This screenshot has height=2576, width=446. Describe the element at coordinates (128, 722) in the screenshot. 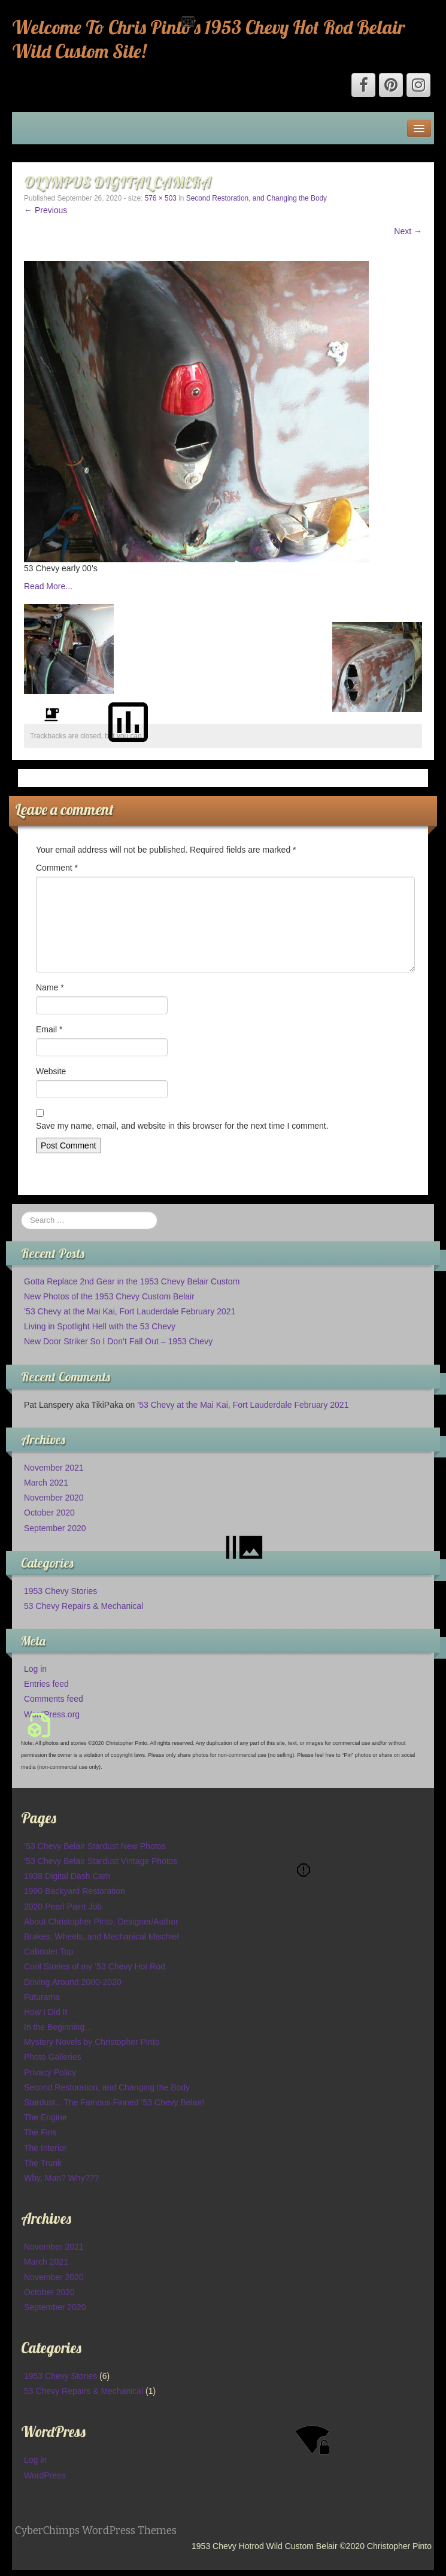

I see `view analytics and reports` at that location.